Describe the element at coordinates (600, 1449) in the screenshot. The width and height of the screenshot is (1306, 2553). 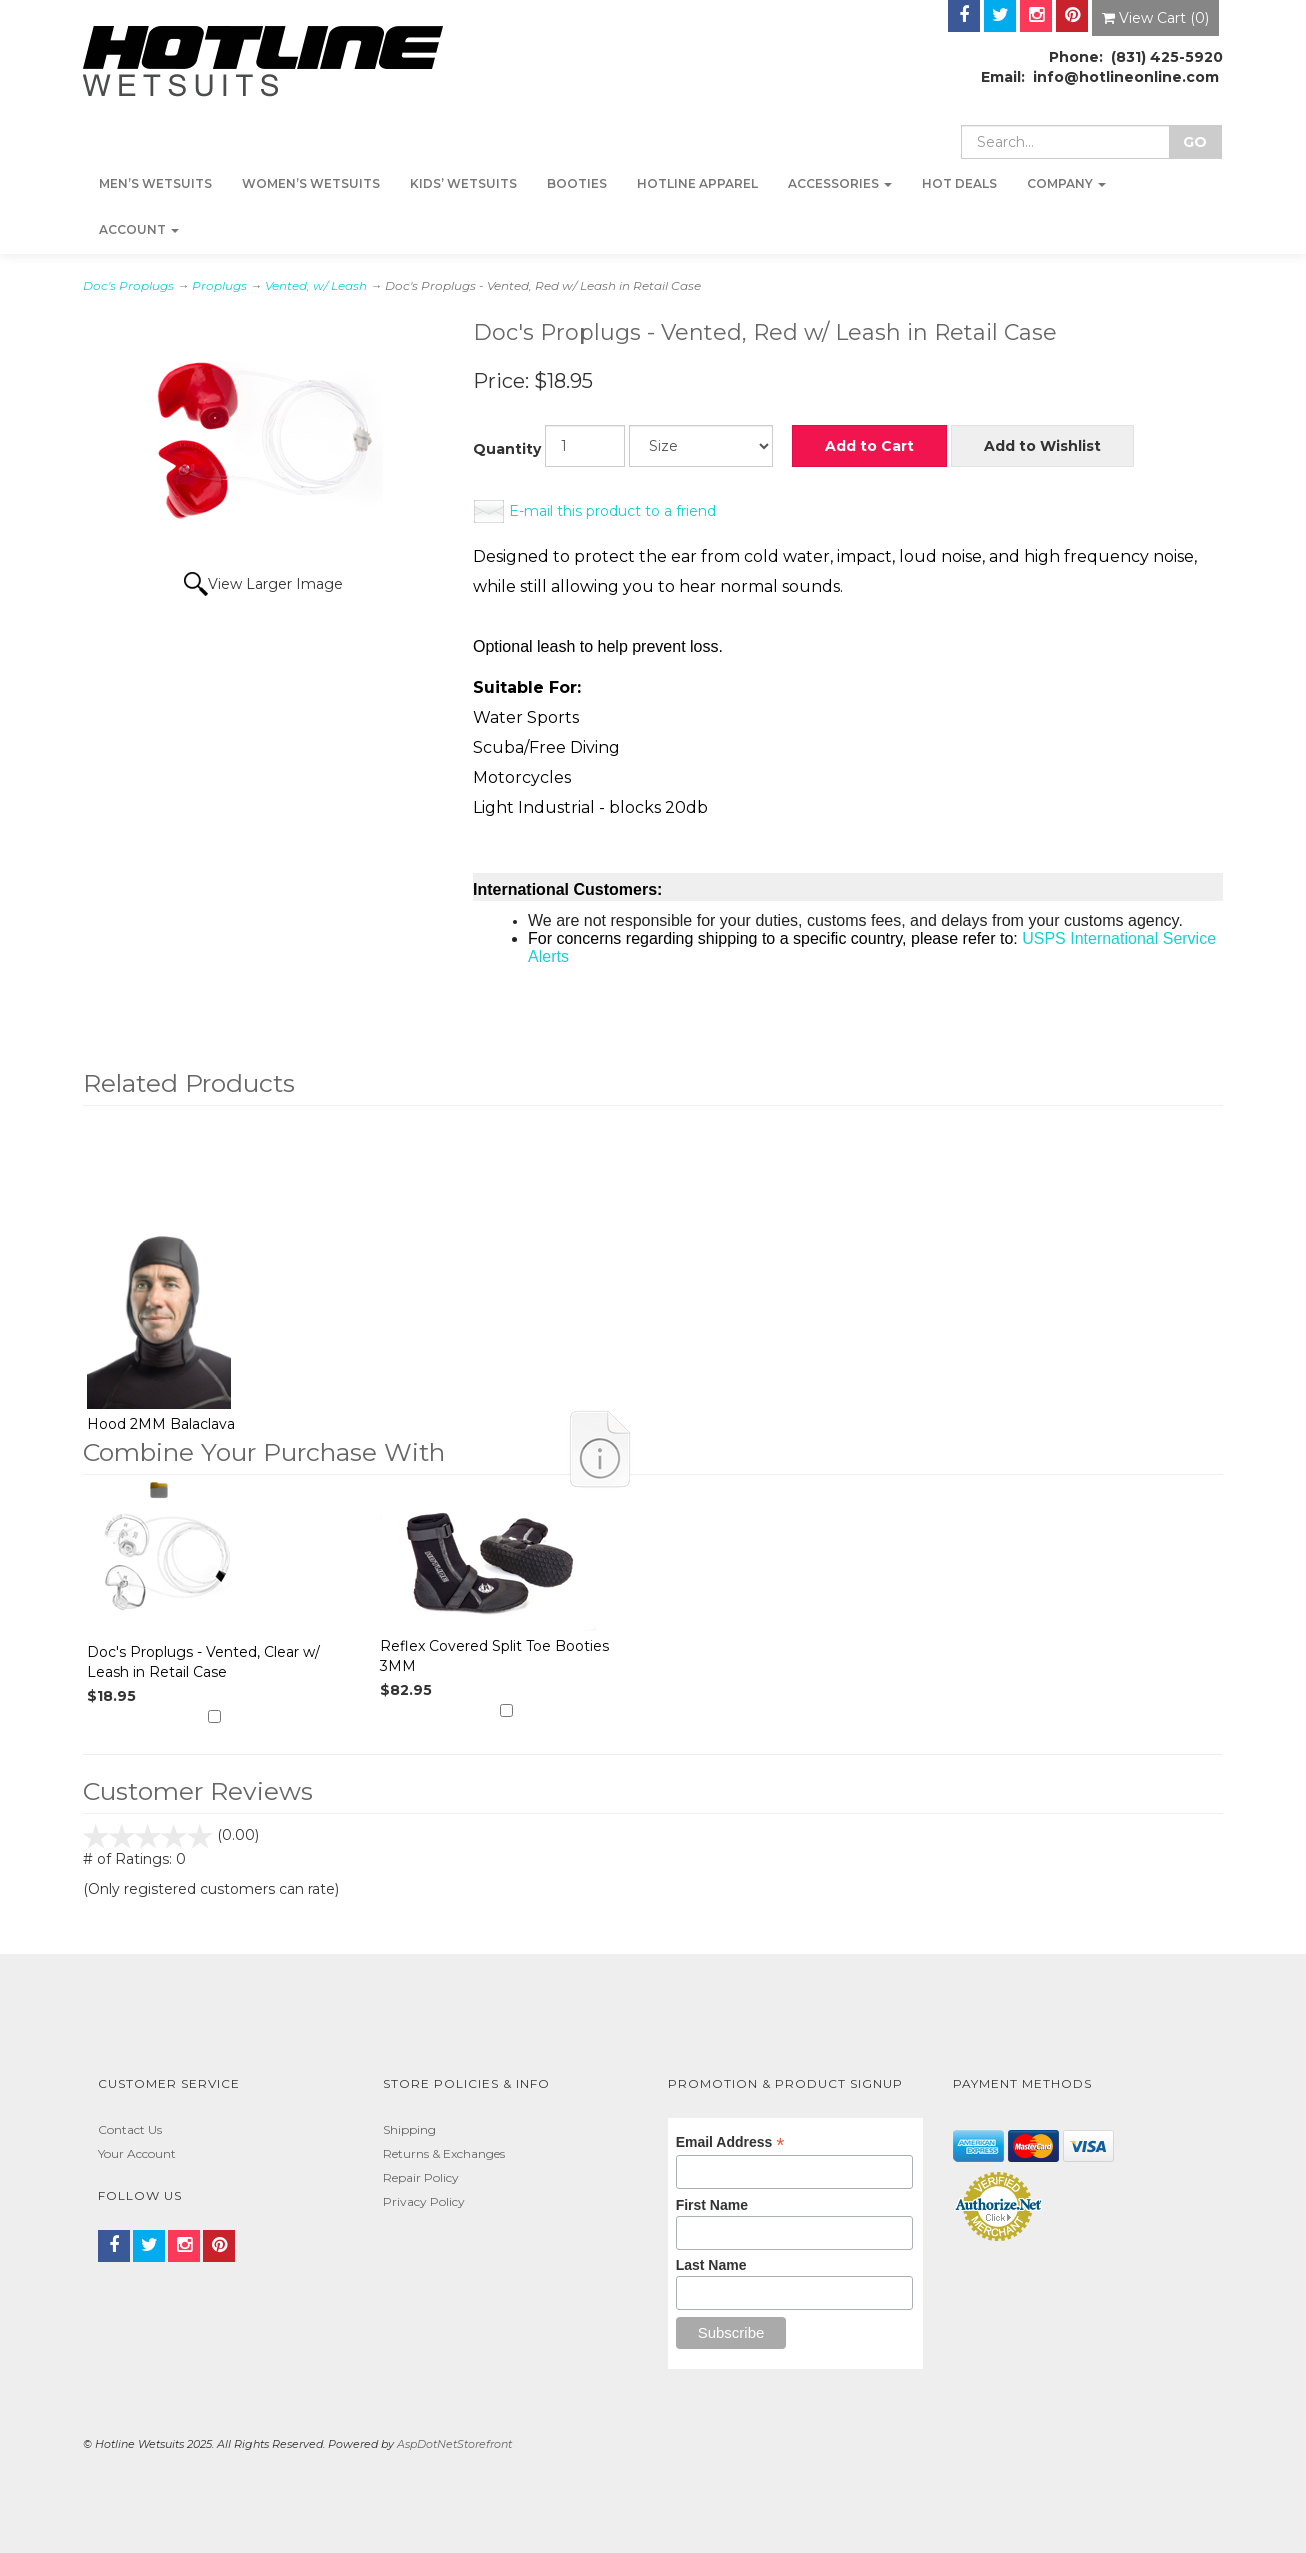
I see `a readme or documentation file` at that location.